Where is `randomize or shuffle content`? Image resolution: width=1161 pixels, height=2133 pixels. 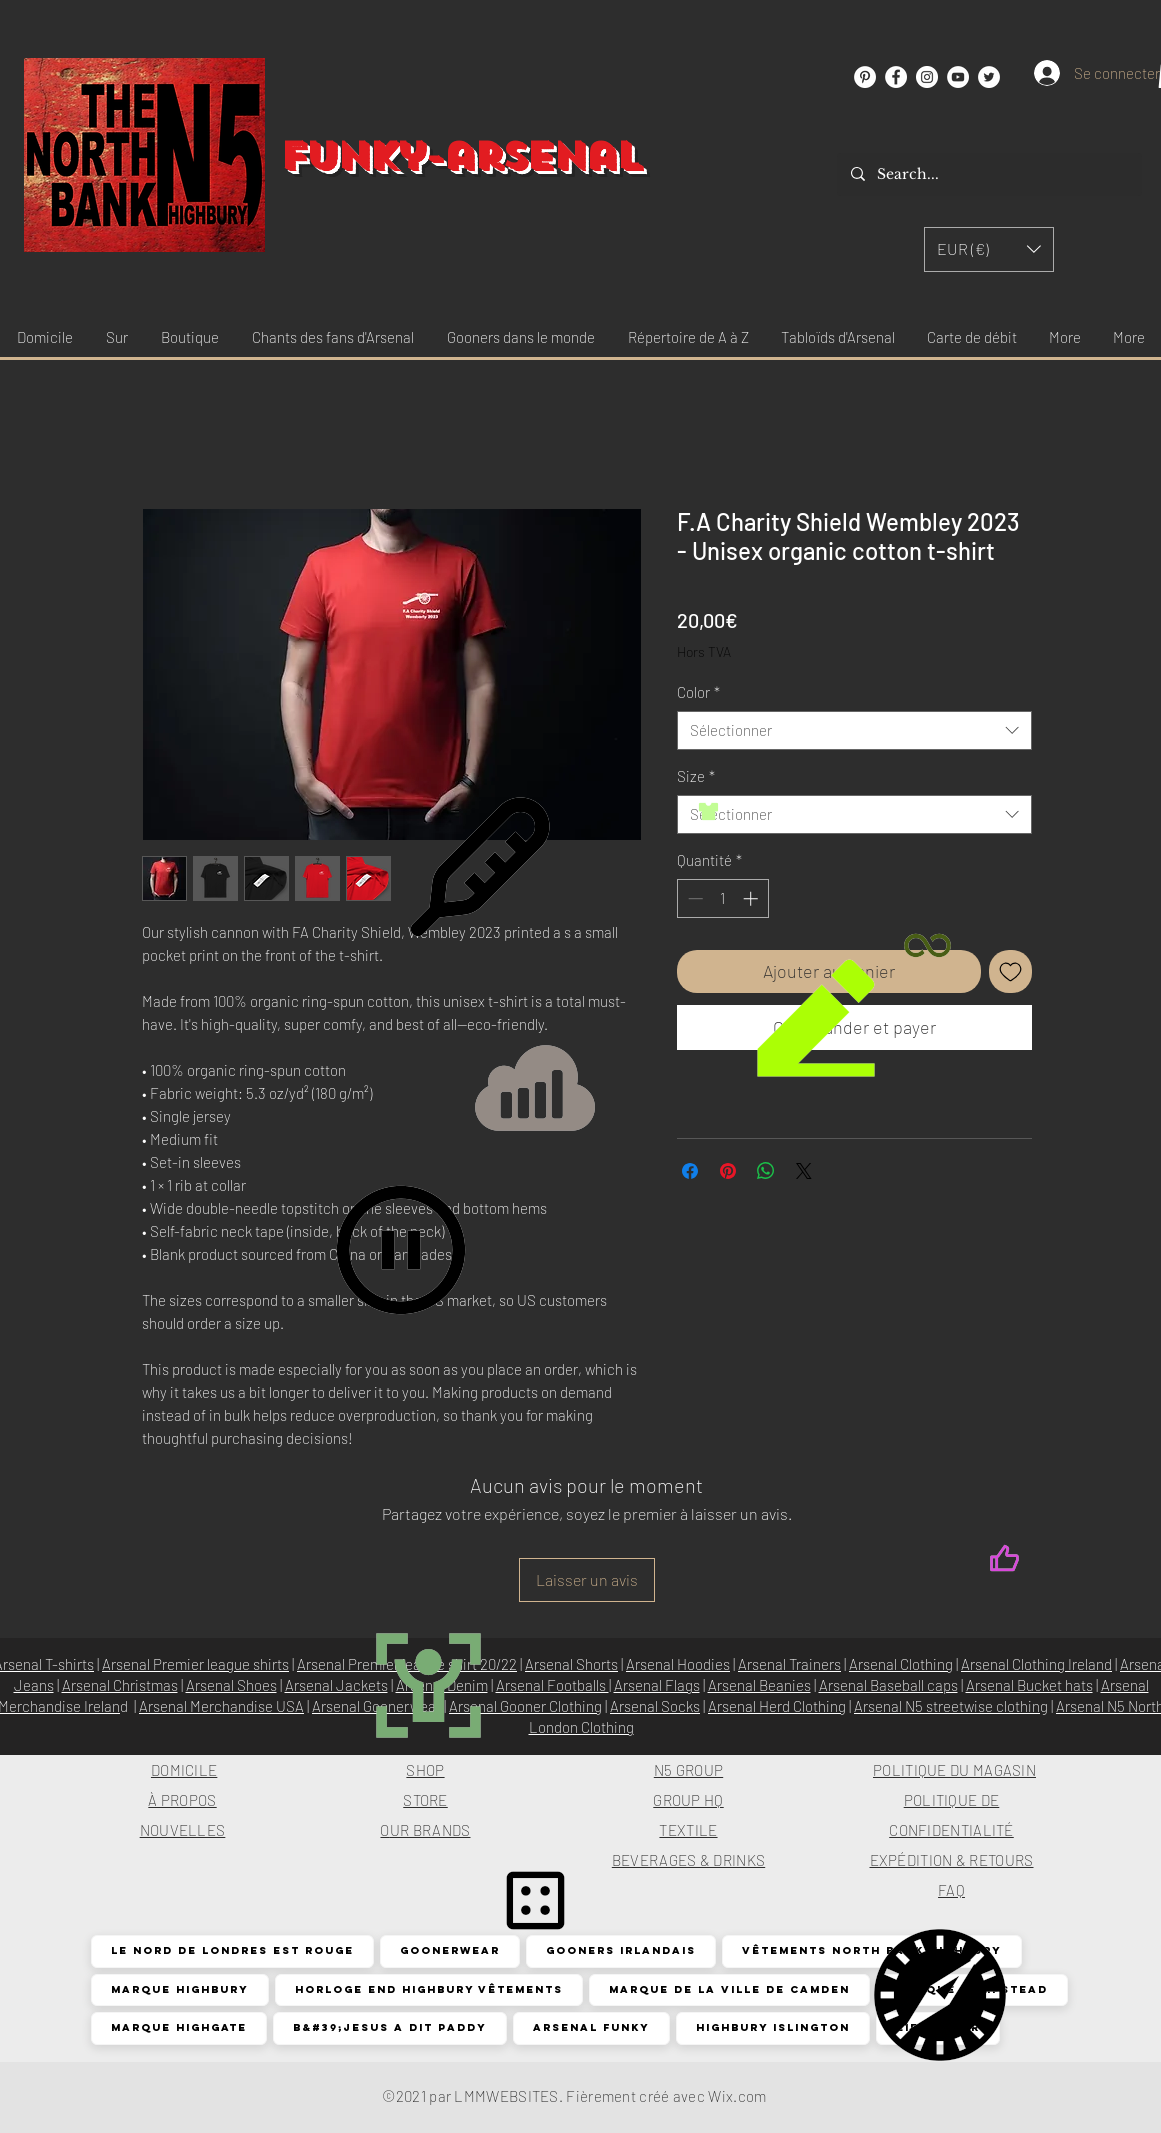
randomize or shuffle content is located at coordinates (535, 1900).